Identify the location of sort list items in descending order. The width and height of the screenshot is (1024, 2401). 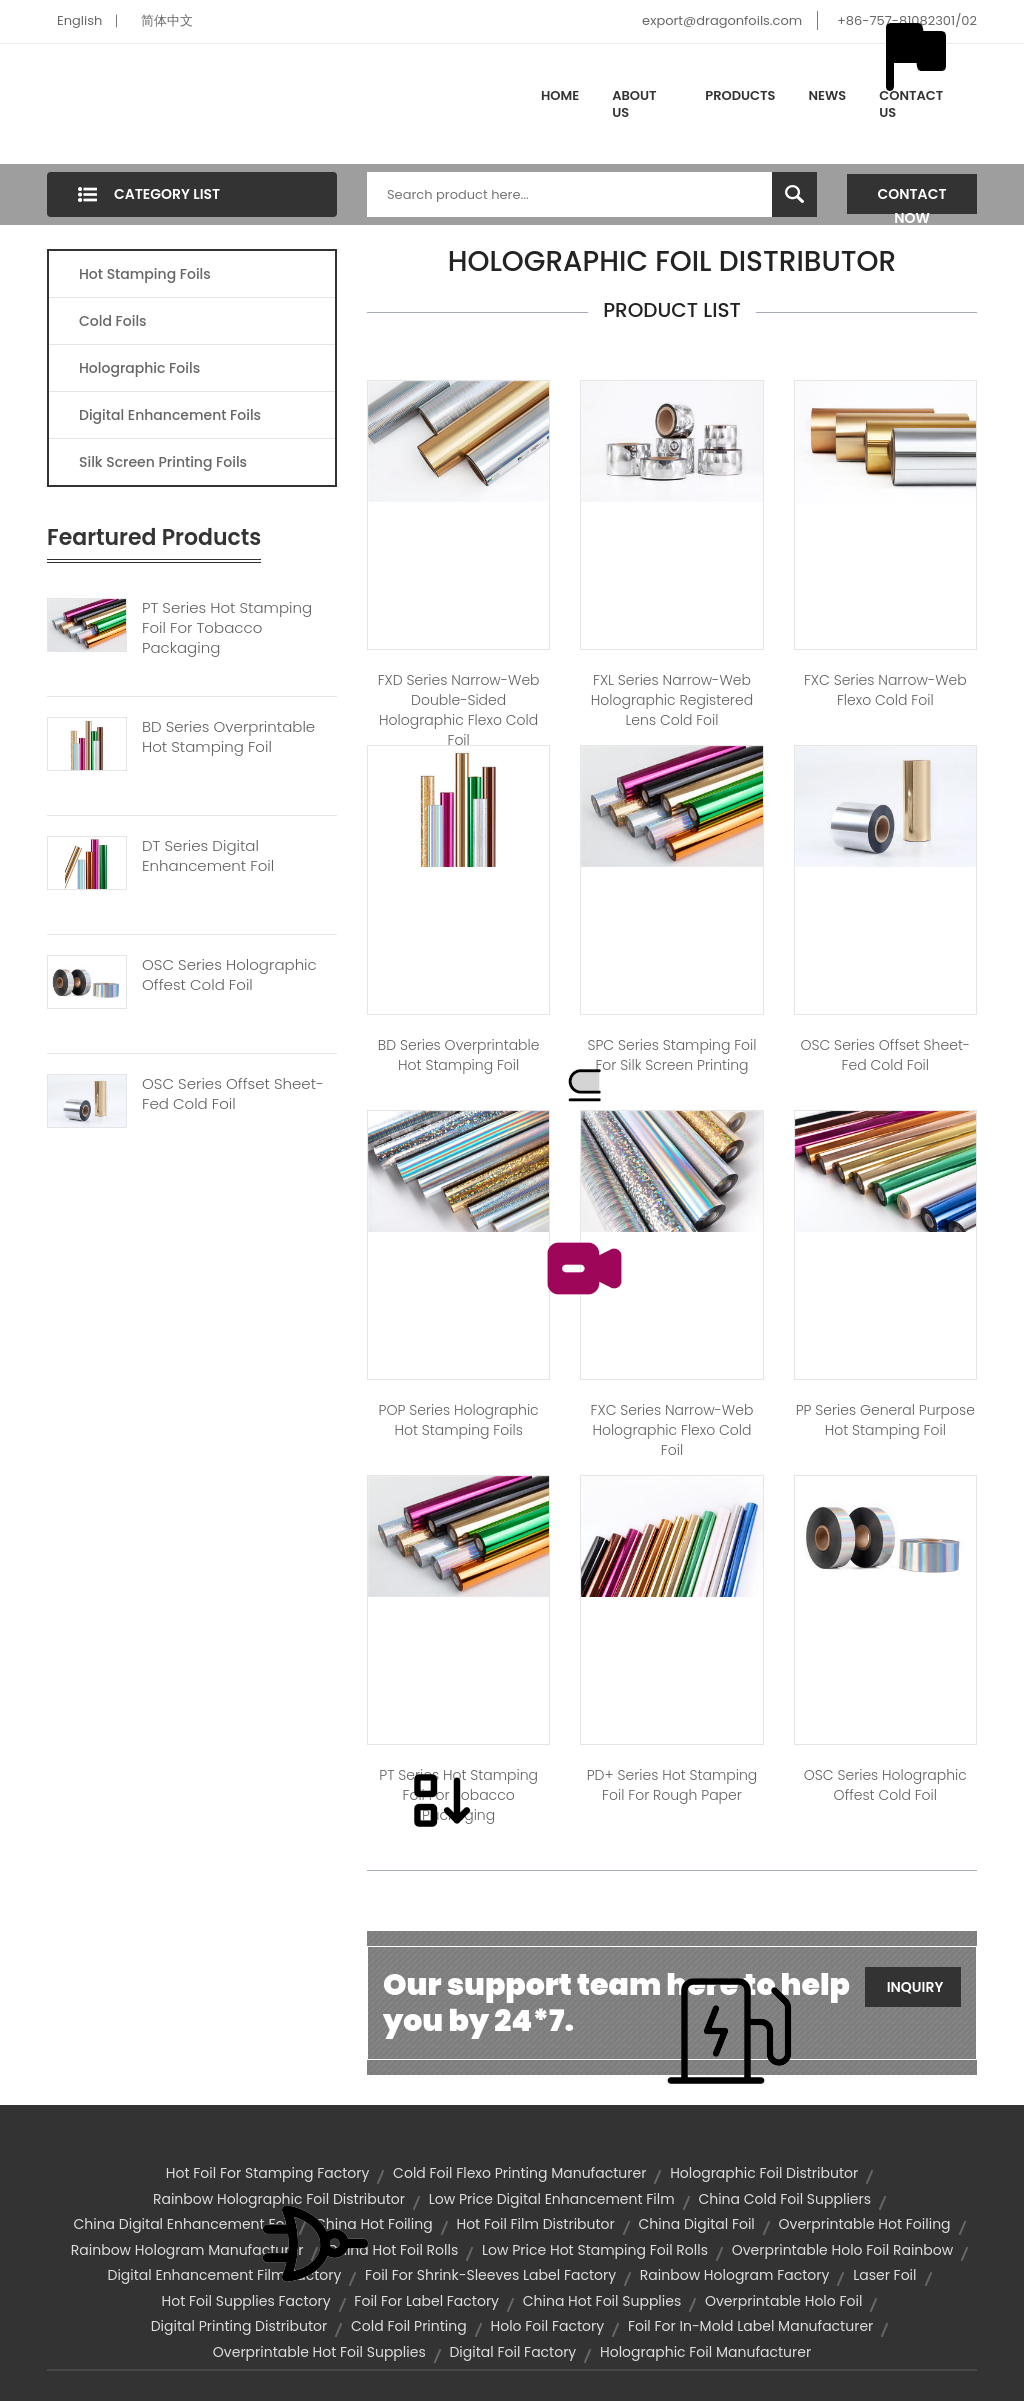
(440, 1800).